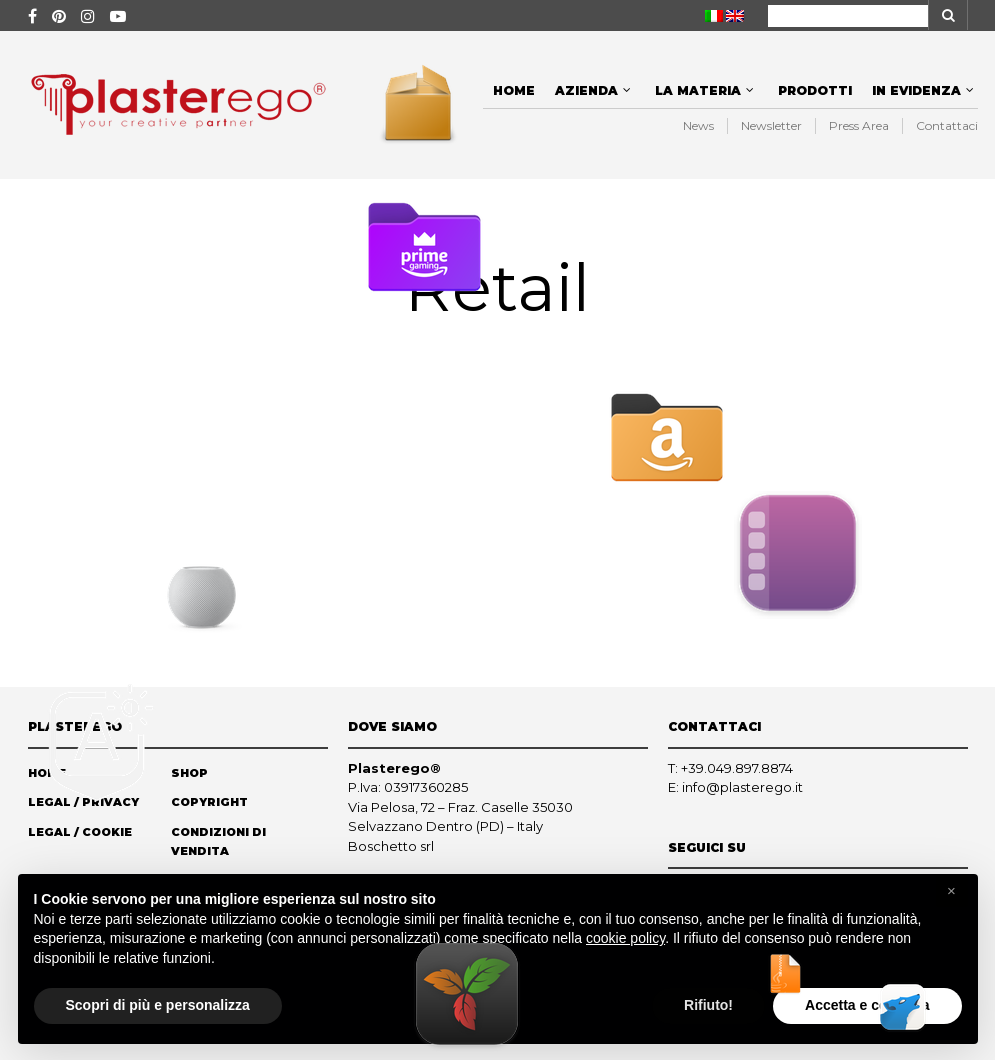 This screenshot has width=995, height=1060. What do you see at coordinates (201, 603) in the screenshot?
I see `homepod mini smart speaker device` at bounding box center [201, 603].